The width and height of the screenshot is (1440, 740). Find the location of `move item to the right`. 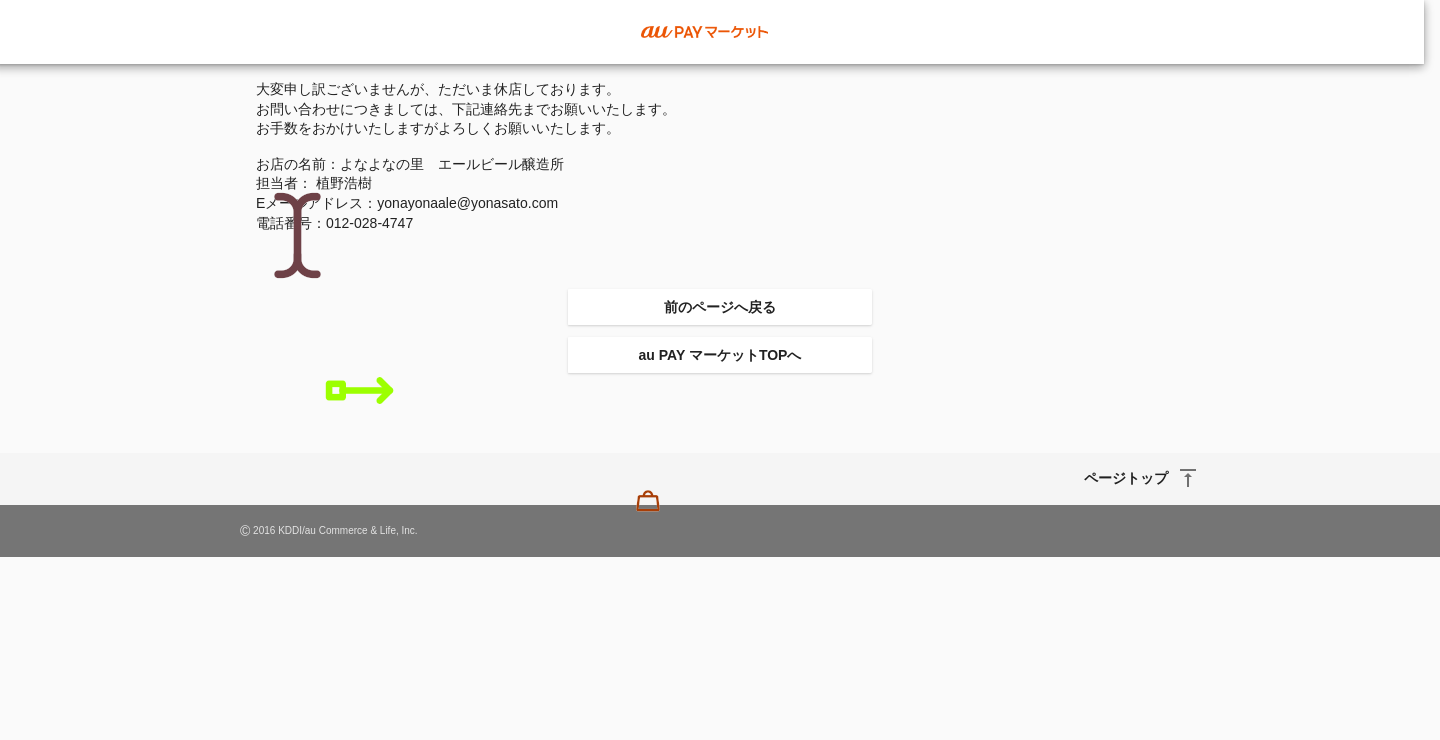

move item to the right is located at coordinates (359, 390).